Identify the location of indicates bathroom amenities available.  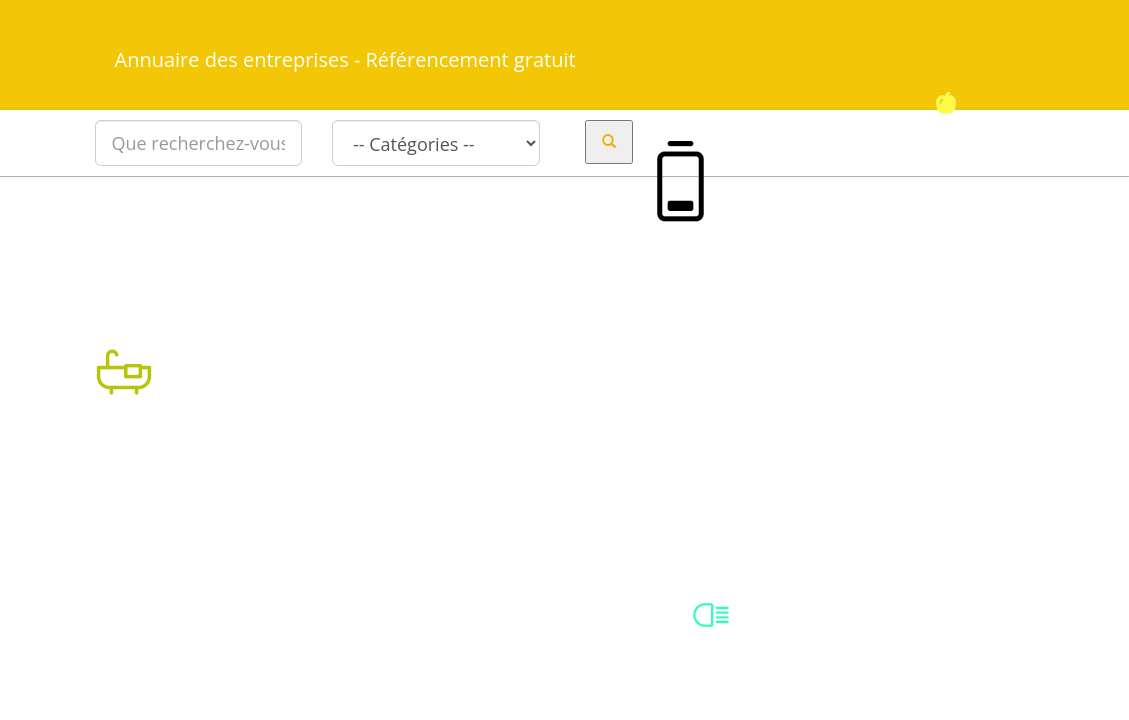
(124, 373).